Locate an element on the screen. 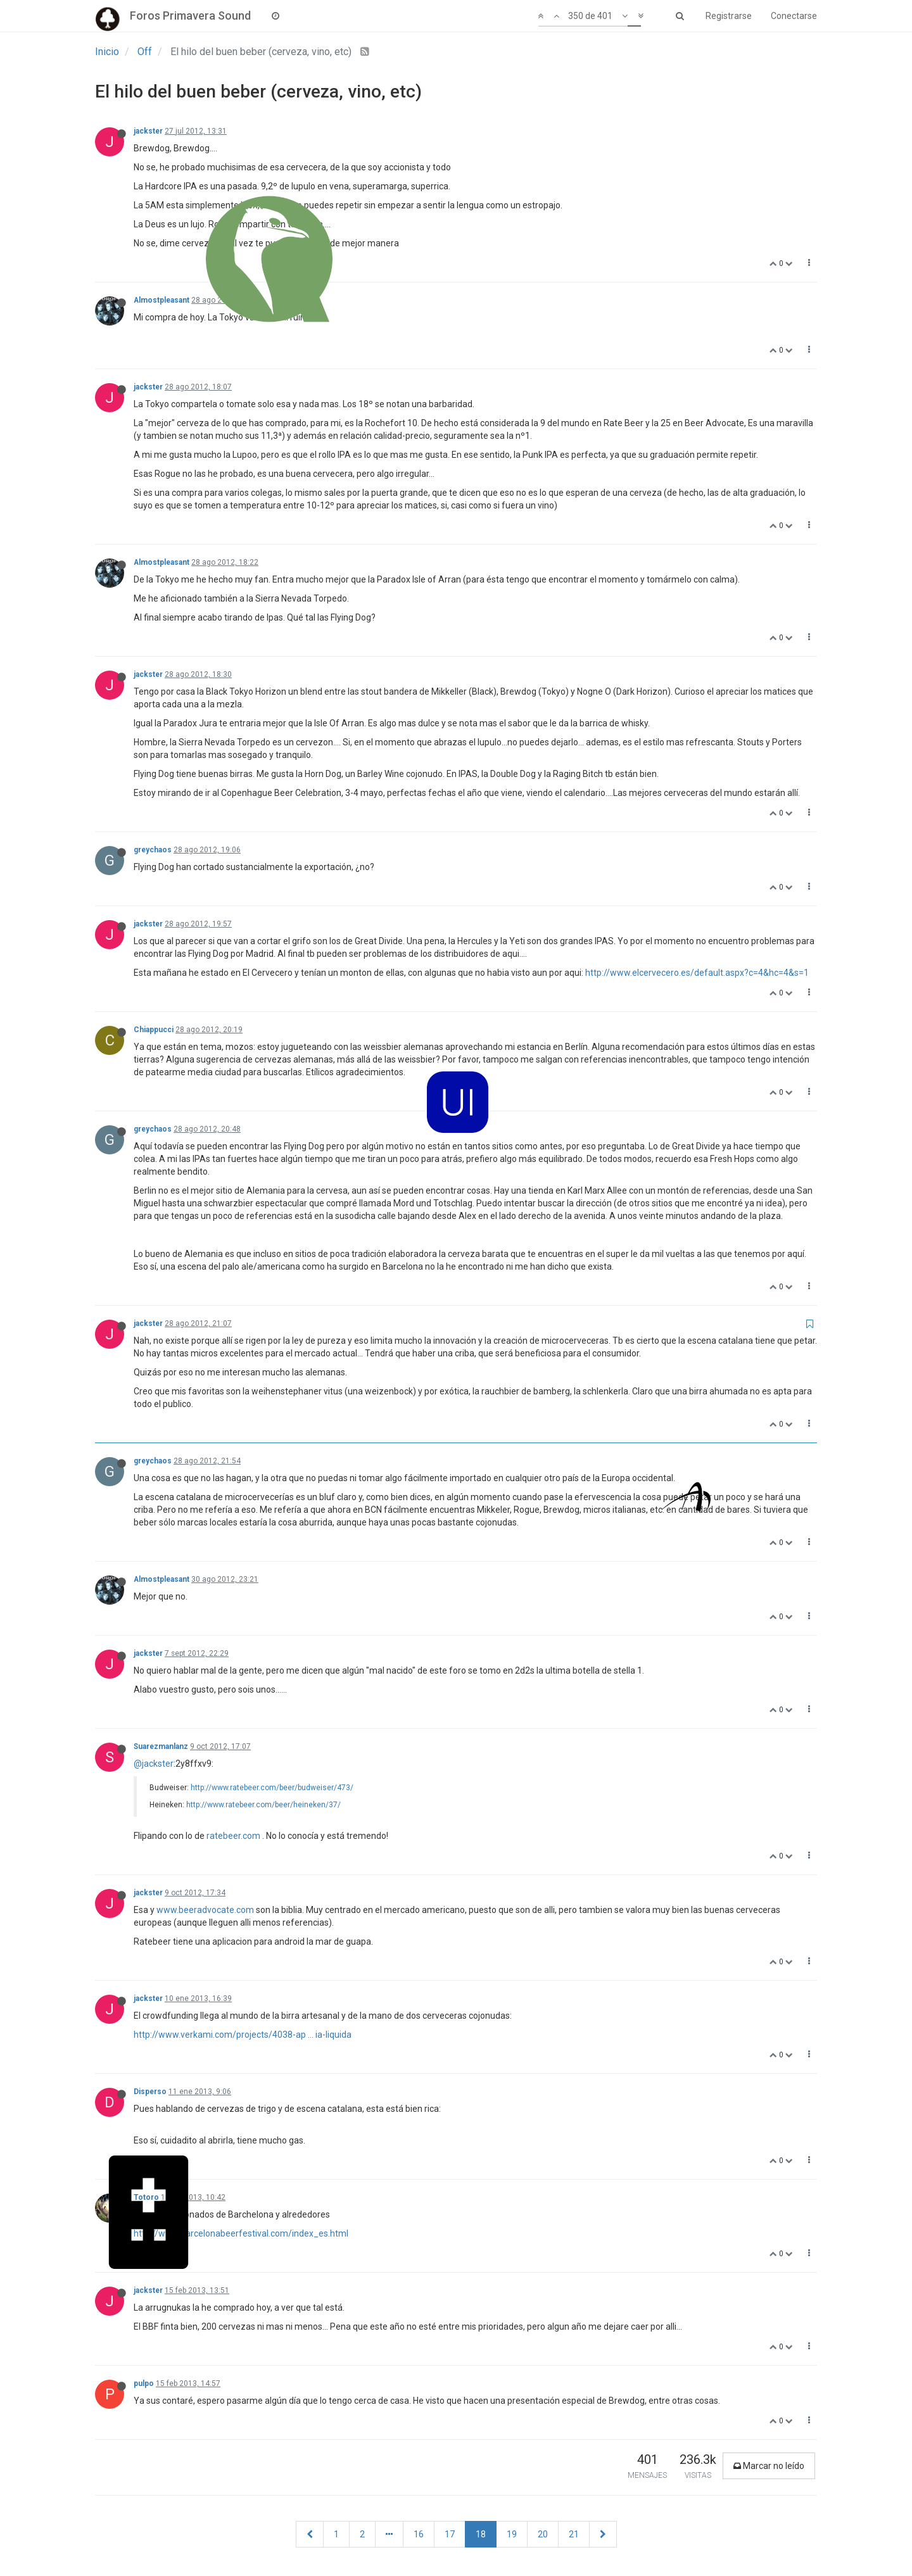 The height and width of the screenshot is (2576, 912). heroui brand logo is located at coordinates (457, 1102).